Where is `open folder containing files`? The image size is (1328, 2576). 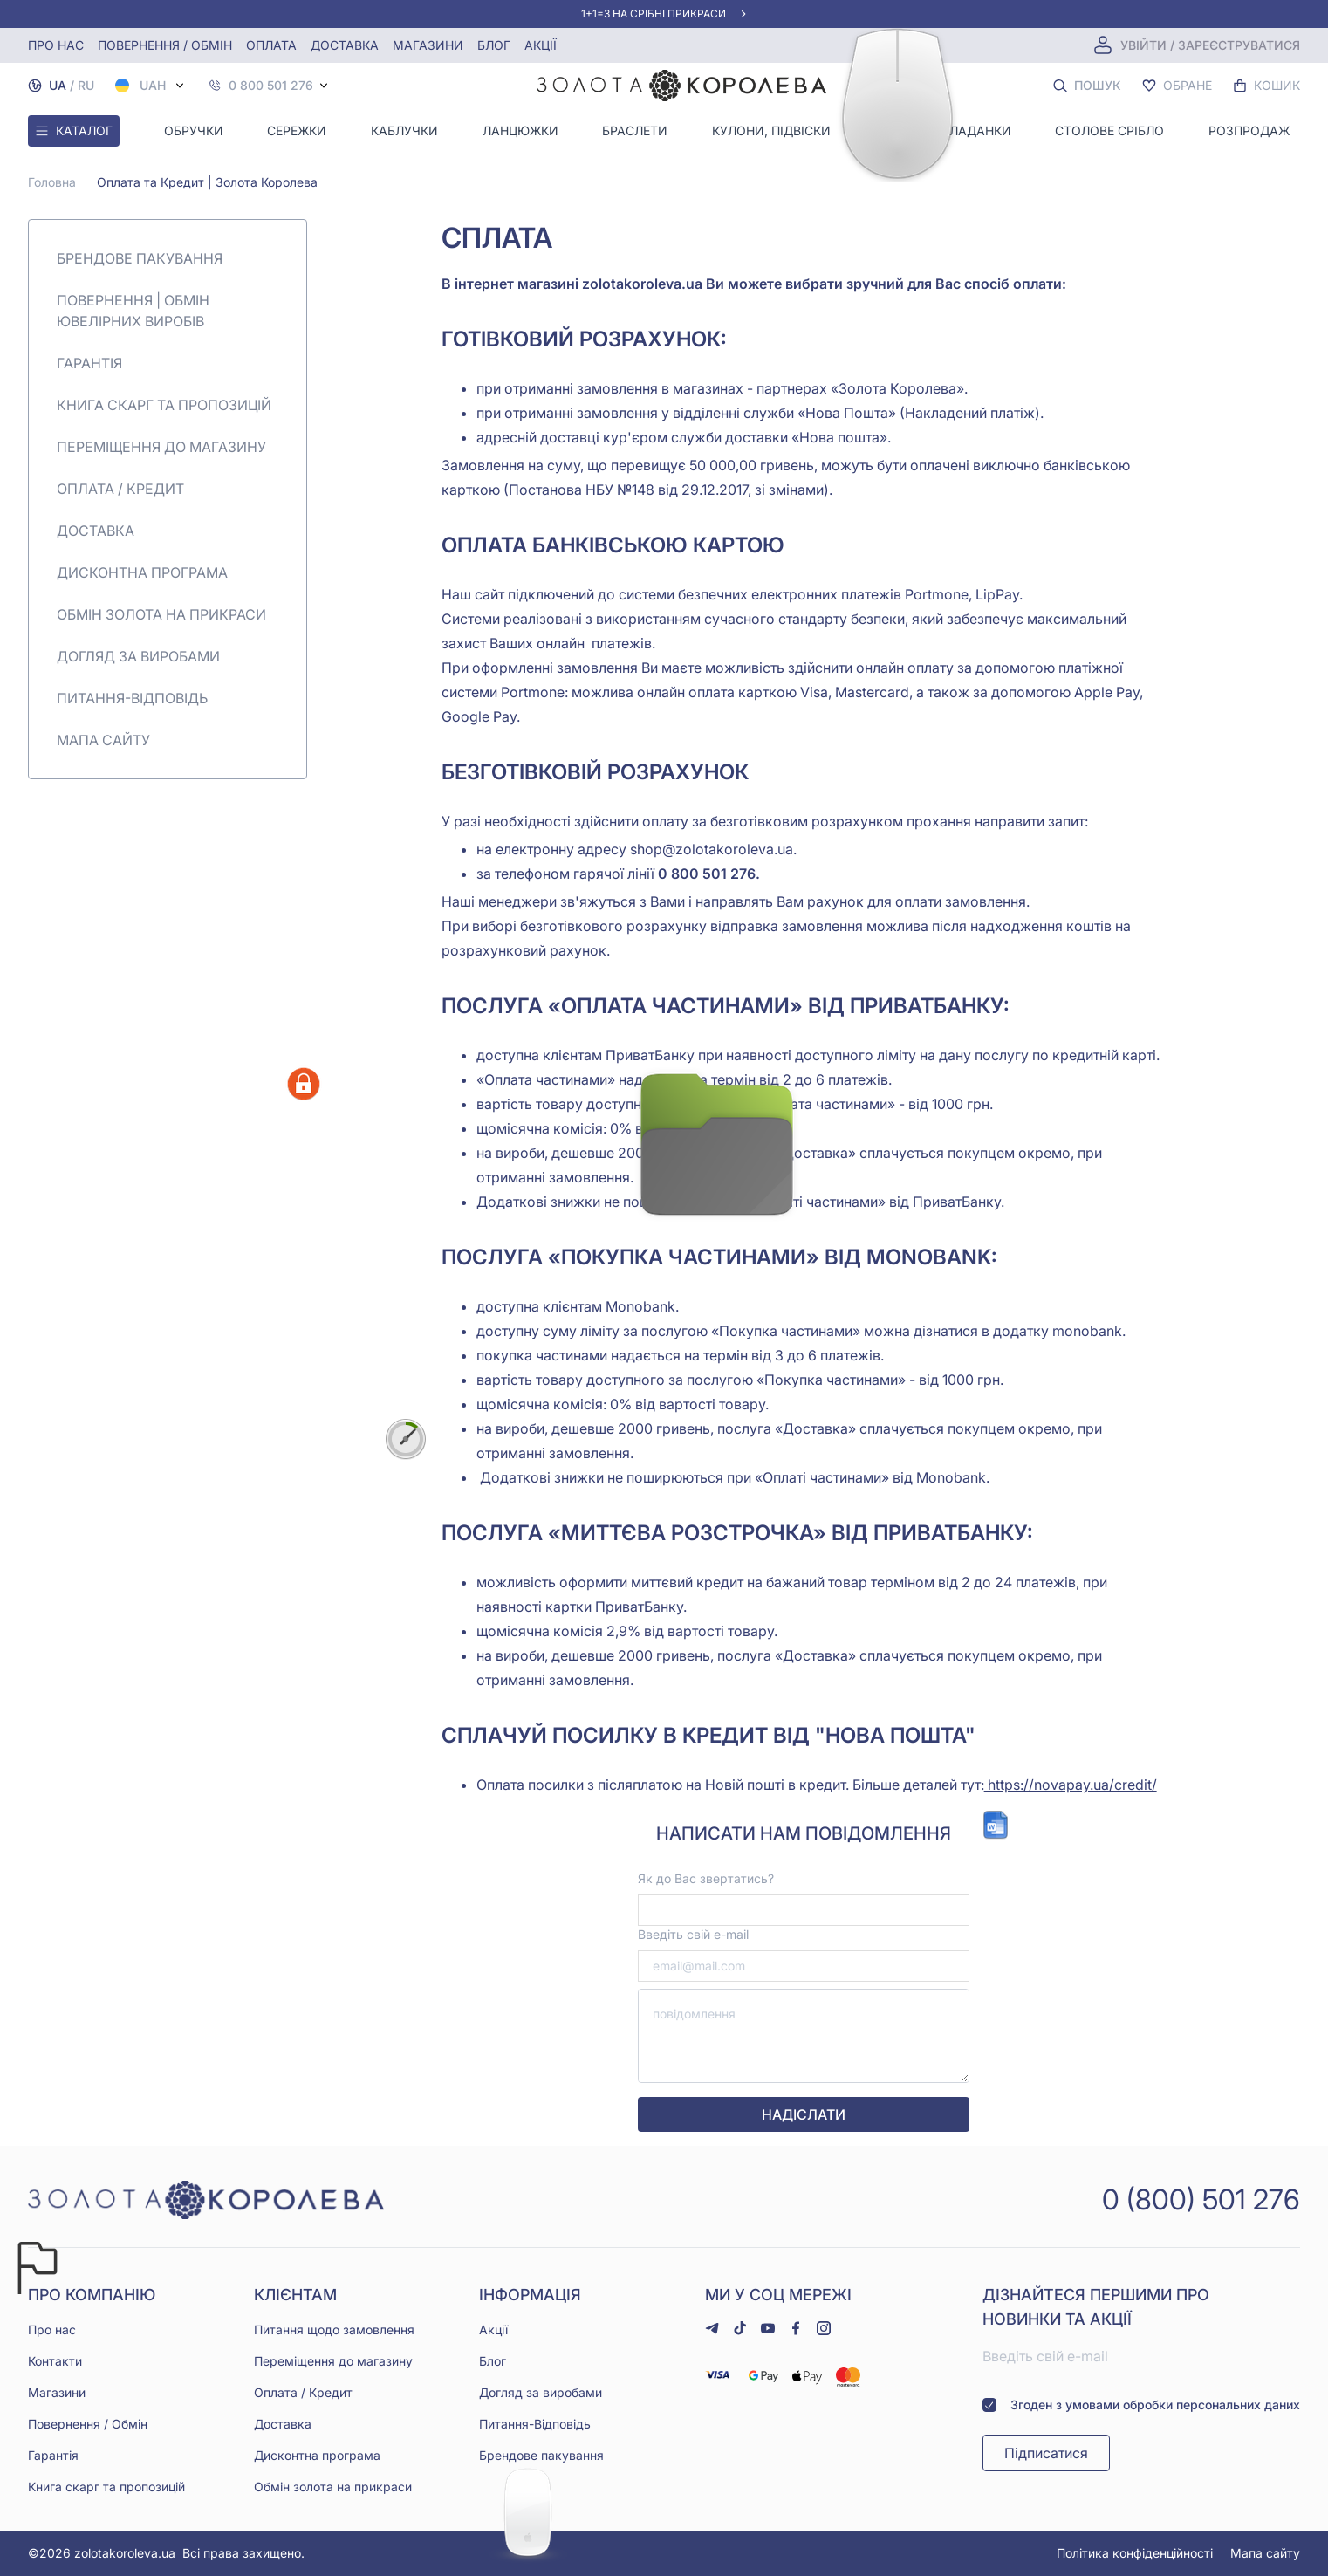 open folder containing files is located at coordinates (716, 1144).